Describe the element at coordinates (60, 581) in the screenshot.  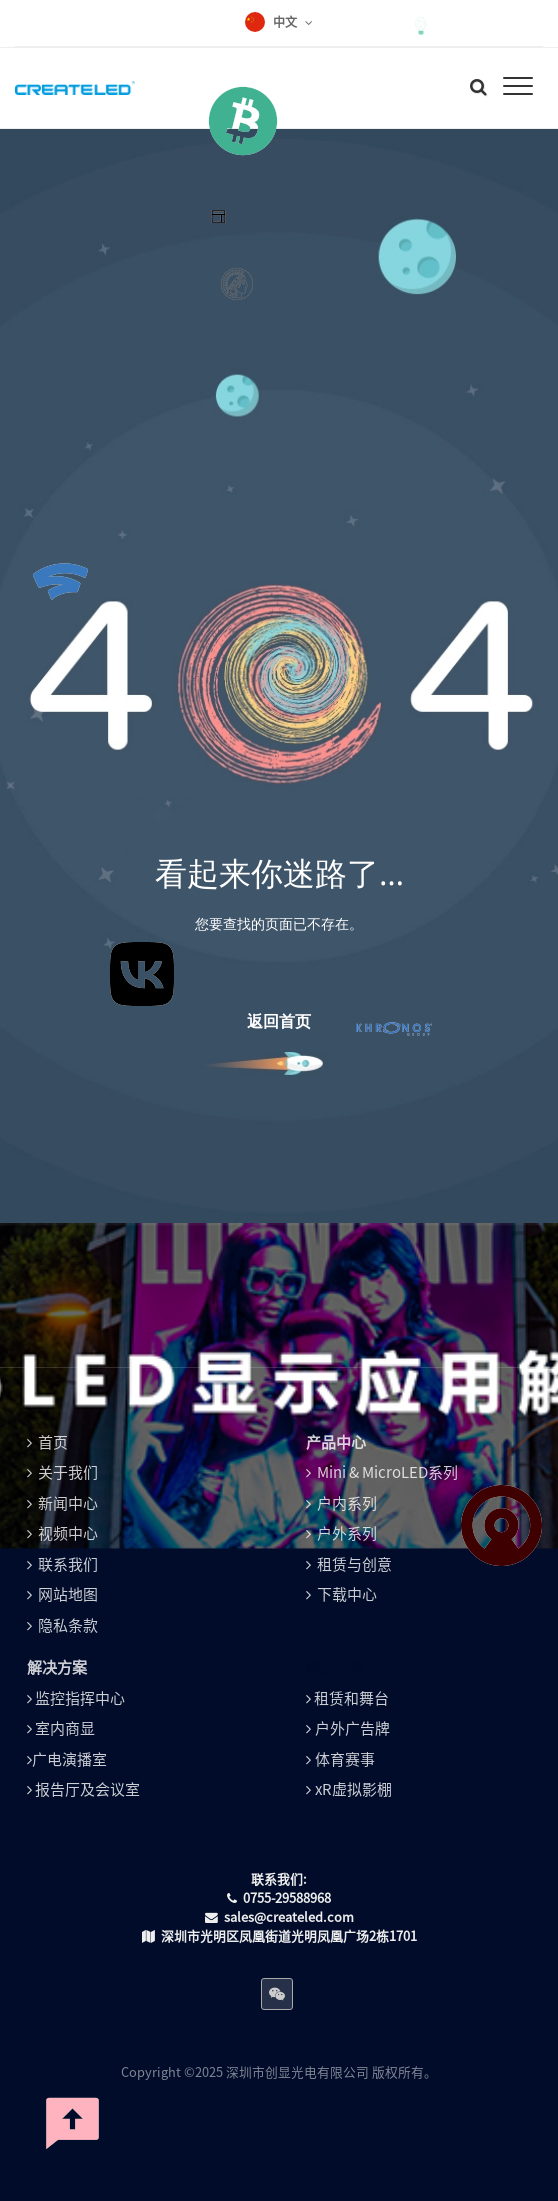
I see `google stadia gaming service logo` at that location.